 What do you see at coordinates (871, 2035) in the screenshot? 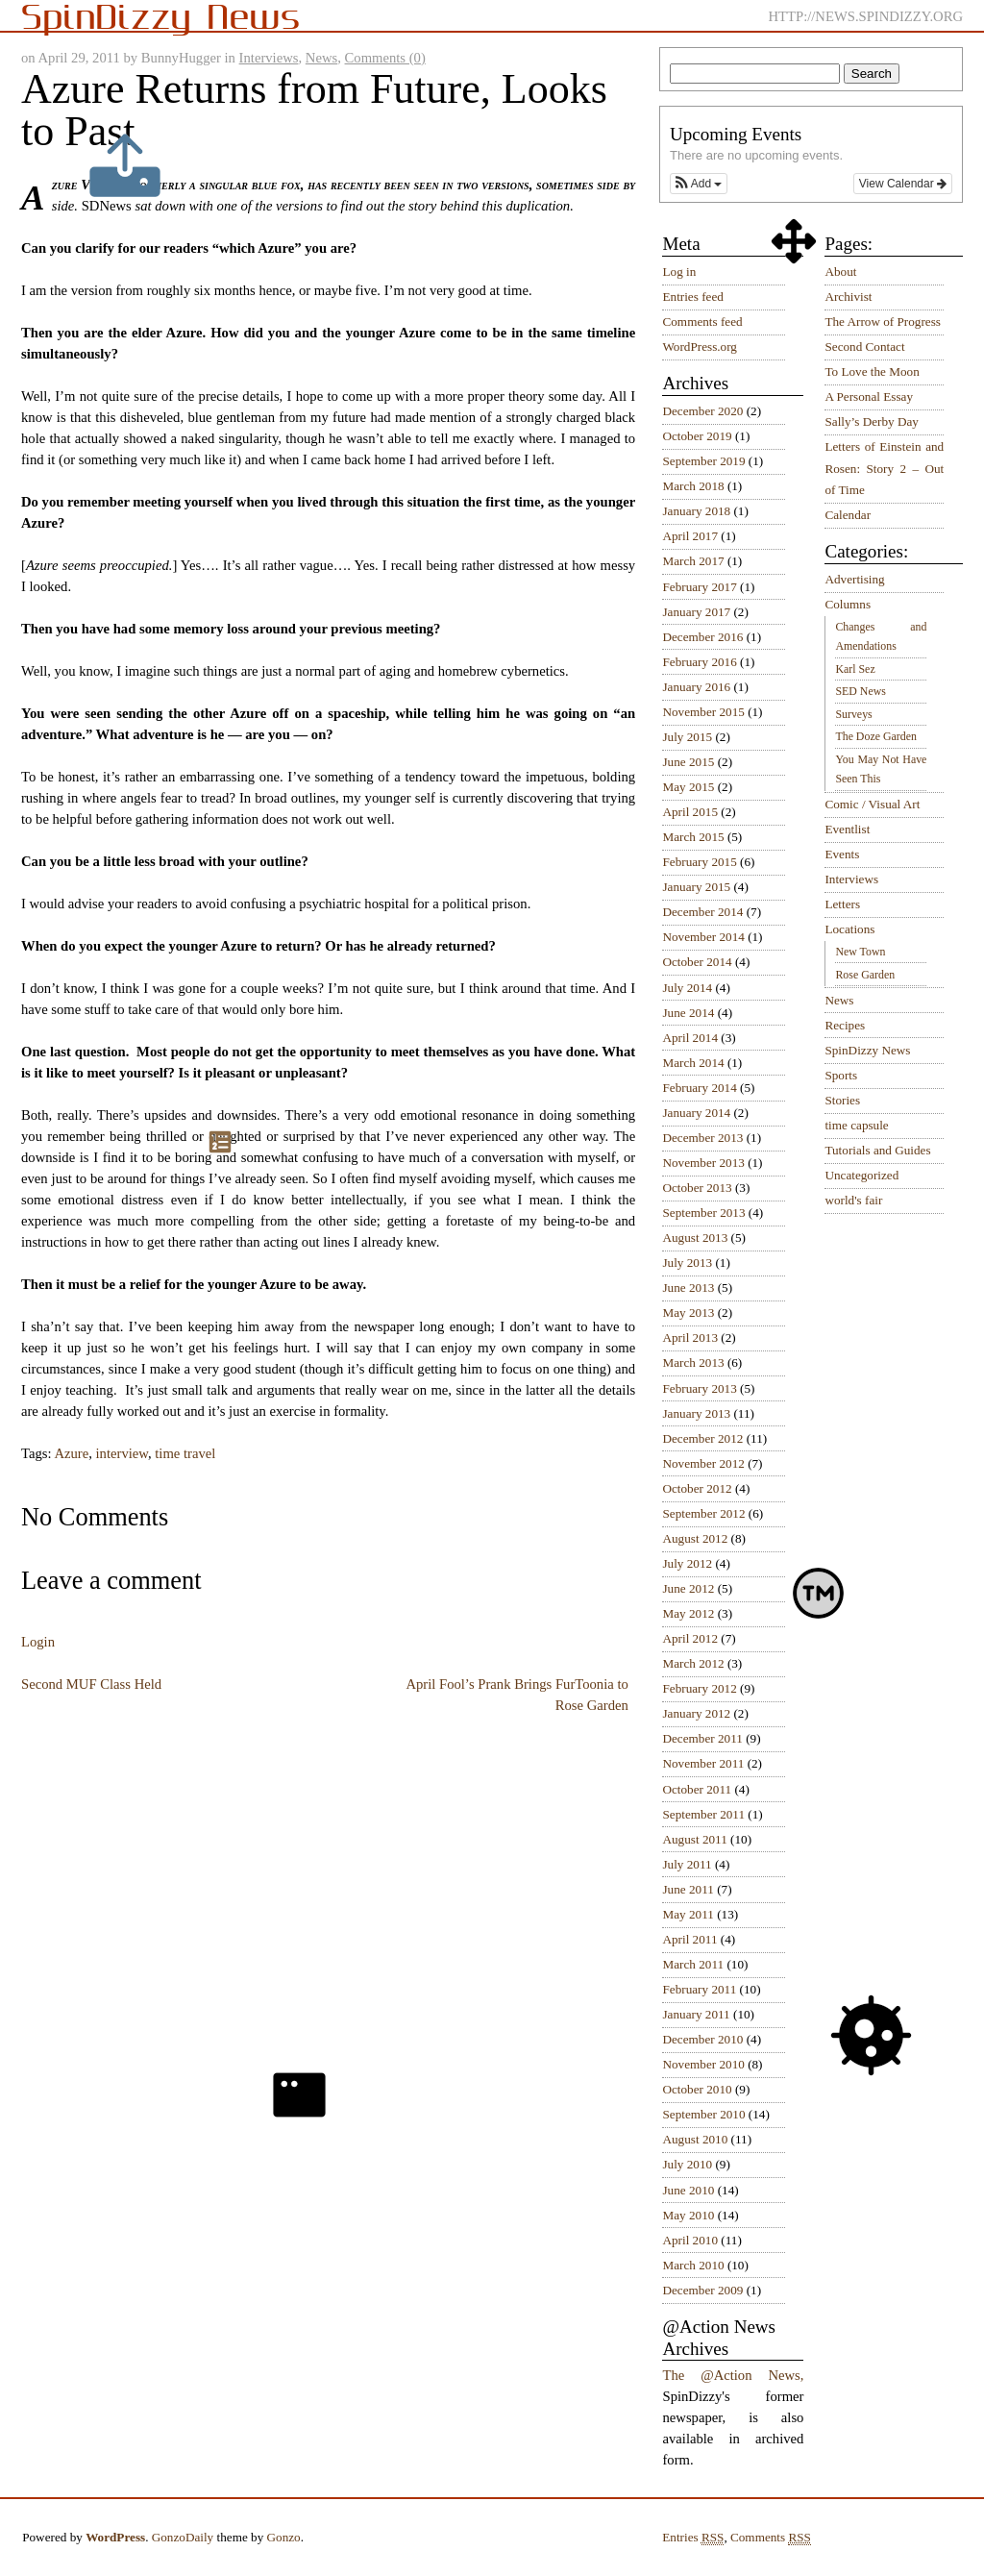
I see `indicates virus or malware detected` at bounding box center [871, 2035].